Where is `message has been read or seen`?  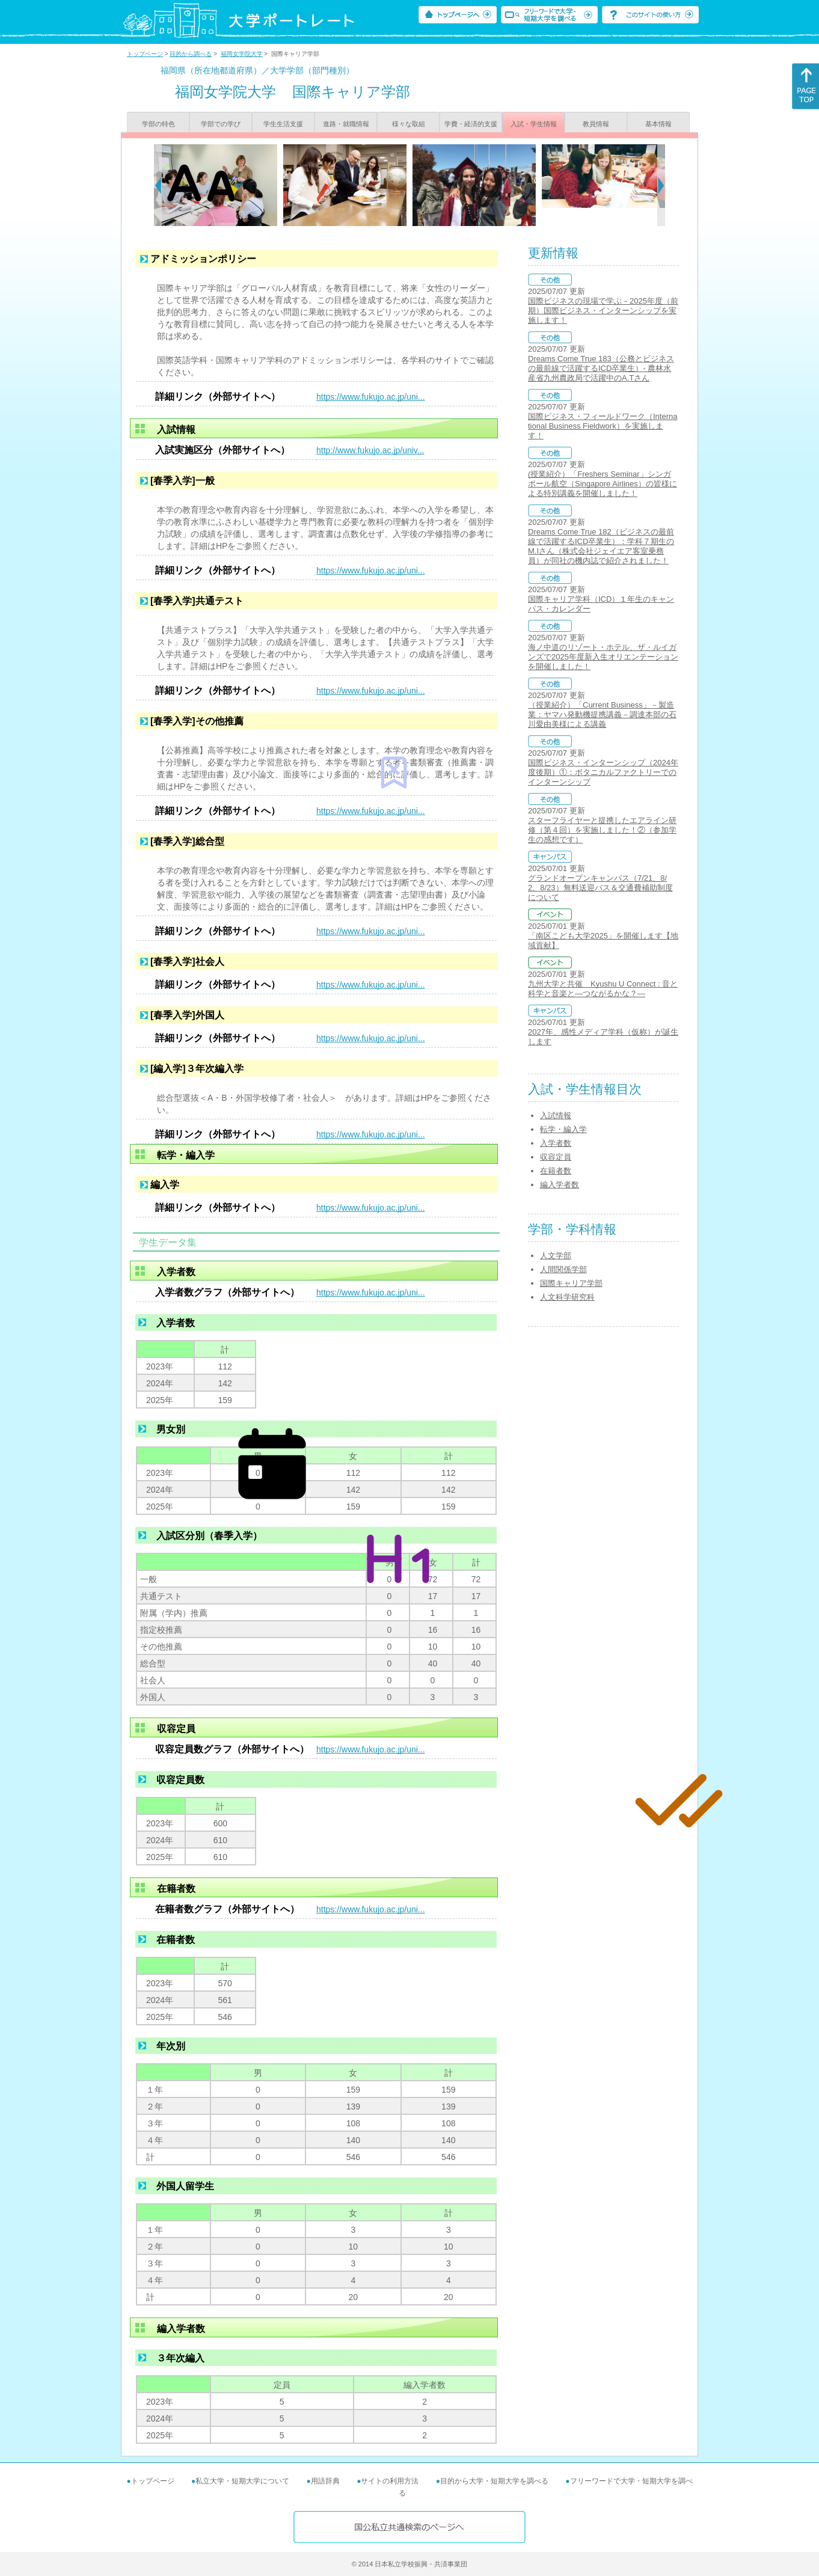 message has been read or seen is located at coordinates (679, 1802).